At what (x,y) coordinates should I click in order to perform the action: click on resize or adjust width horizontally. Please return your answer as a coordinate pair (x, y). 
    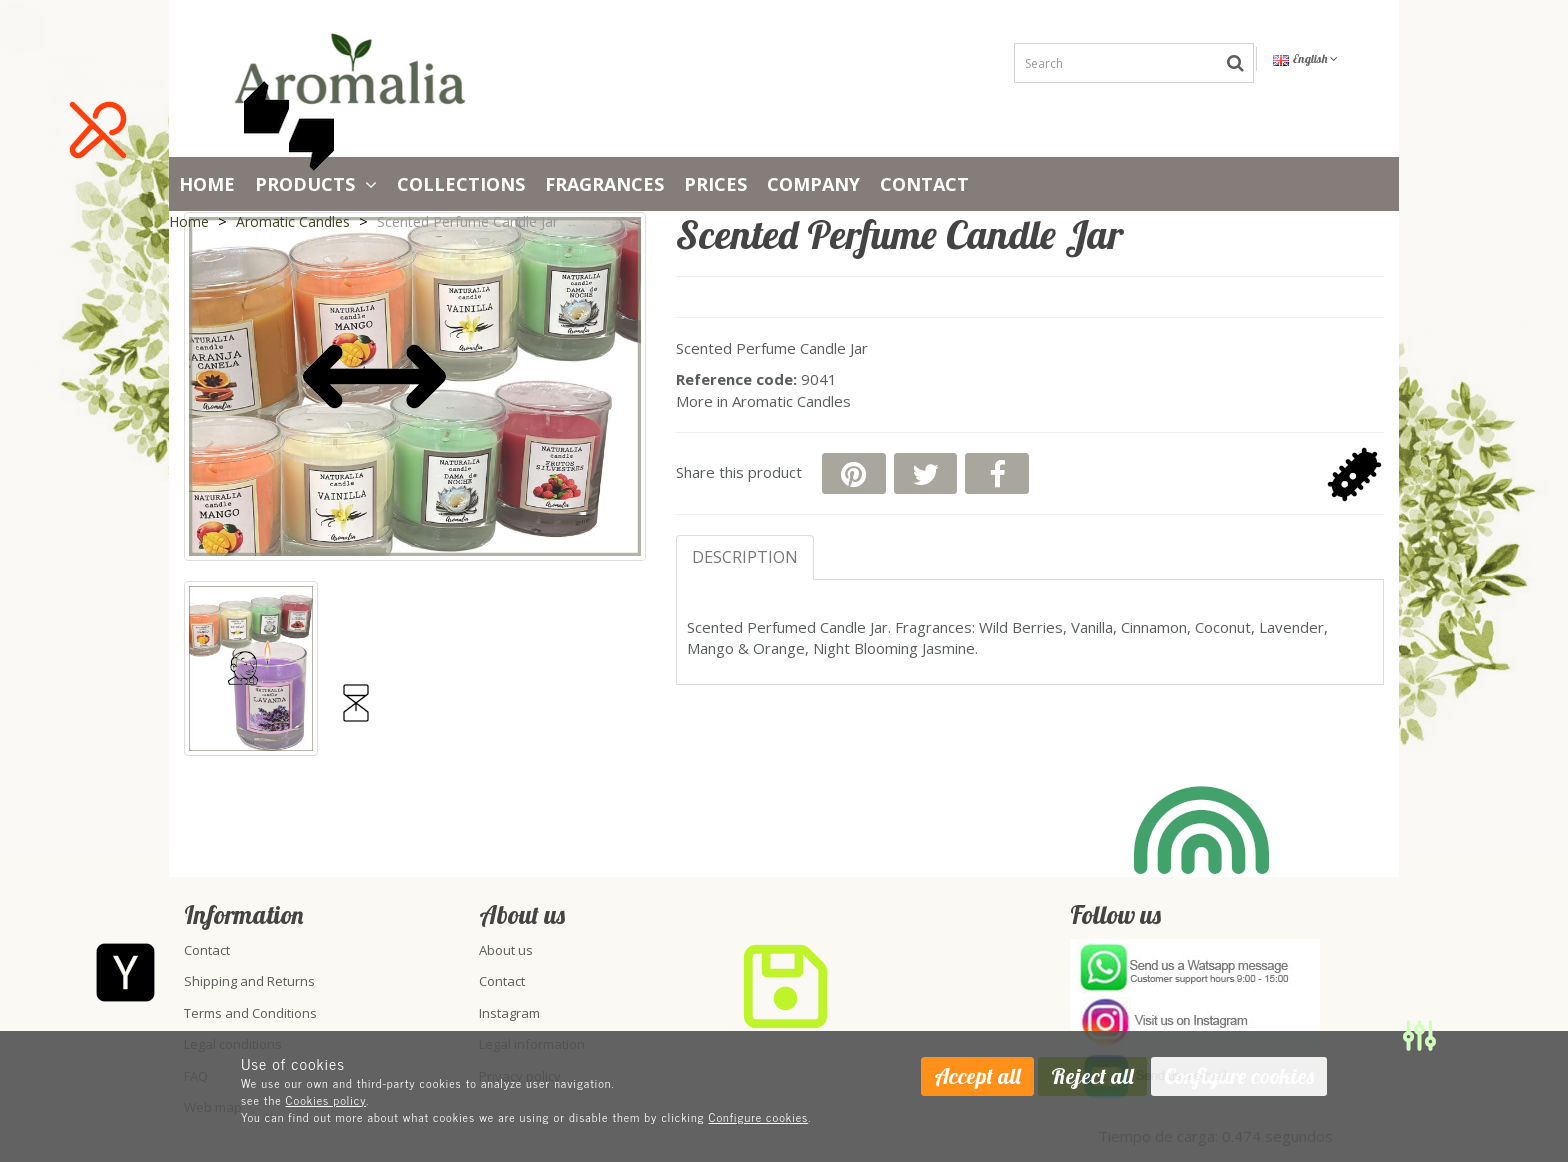
    Looking at the image, I should click on (374, 376).